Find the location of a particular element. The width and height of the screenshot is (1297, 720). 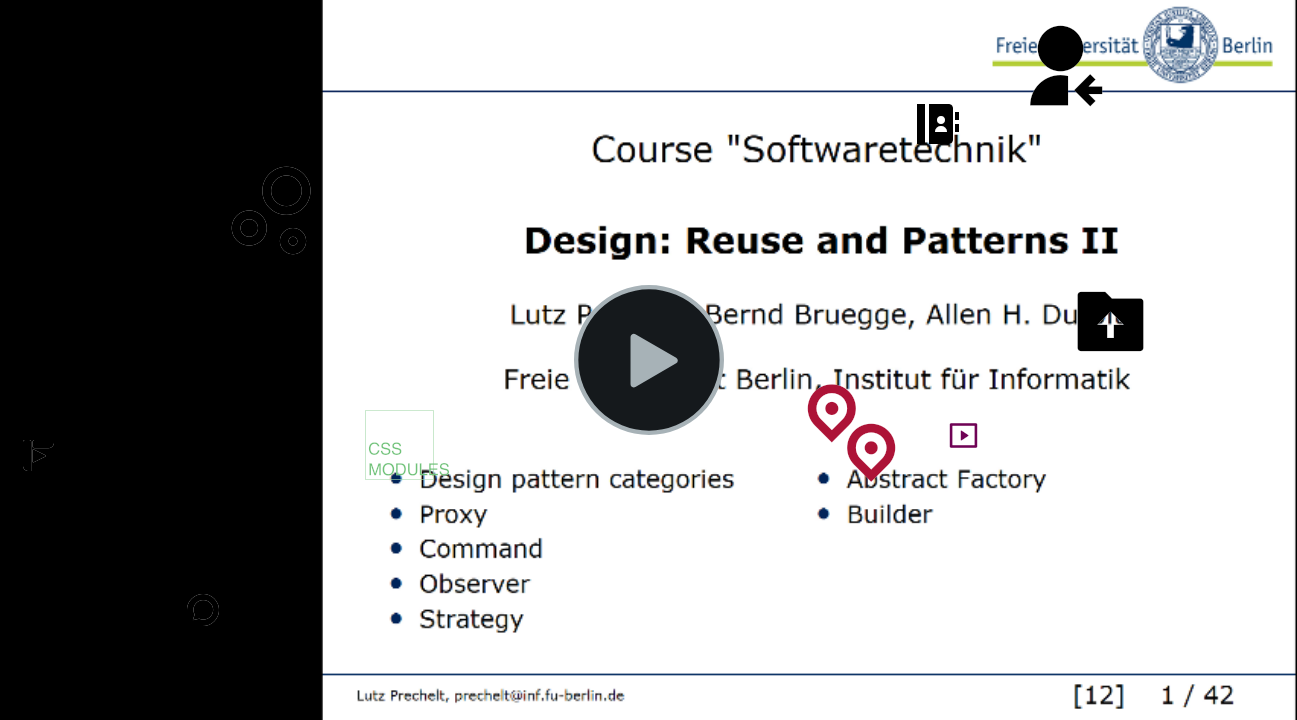

CSS Modules library logo is located at coordinates (407, 445).